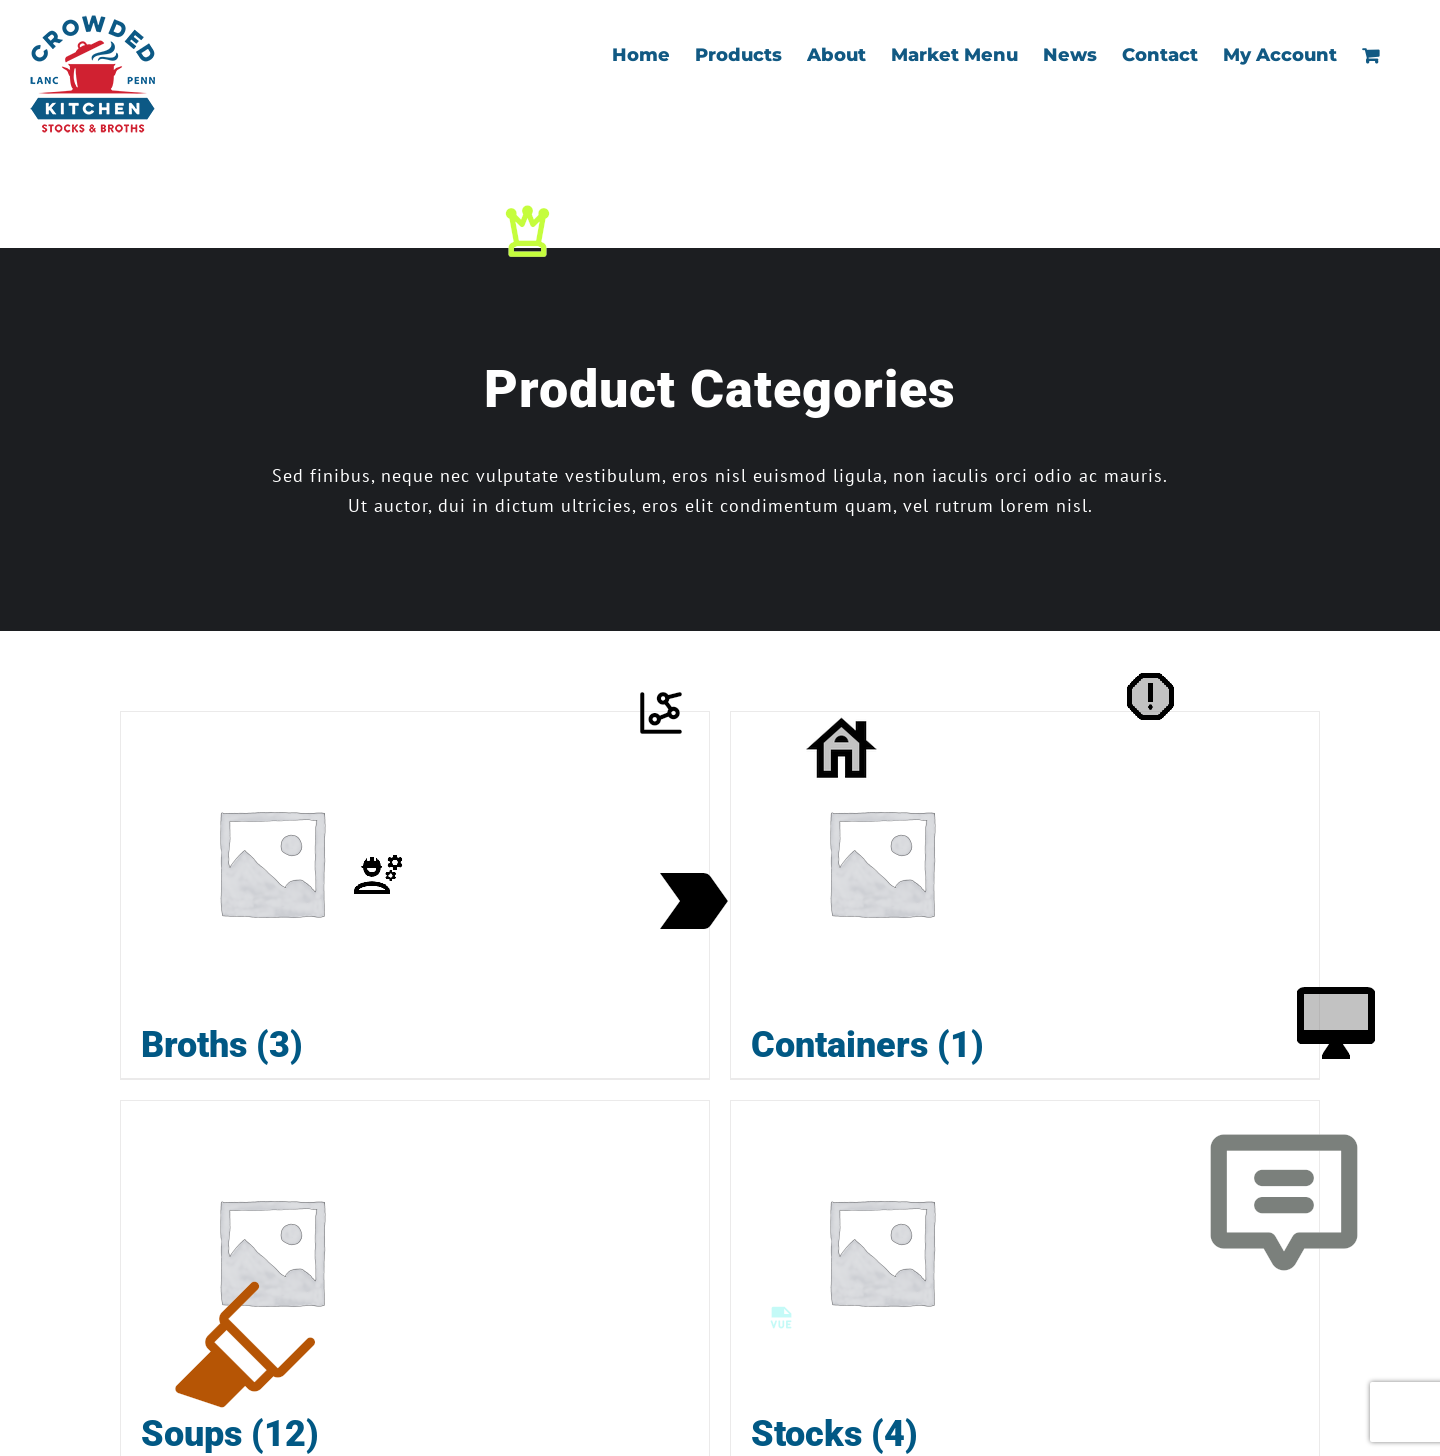 The image size is (1440, 1456). I want to click on play chess or access chess game, so click(527, 232).